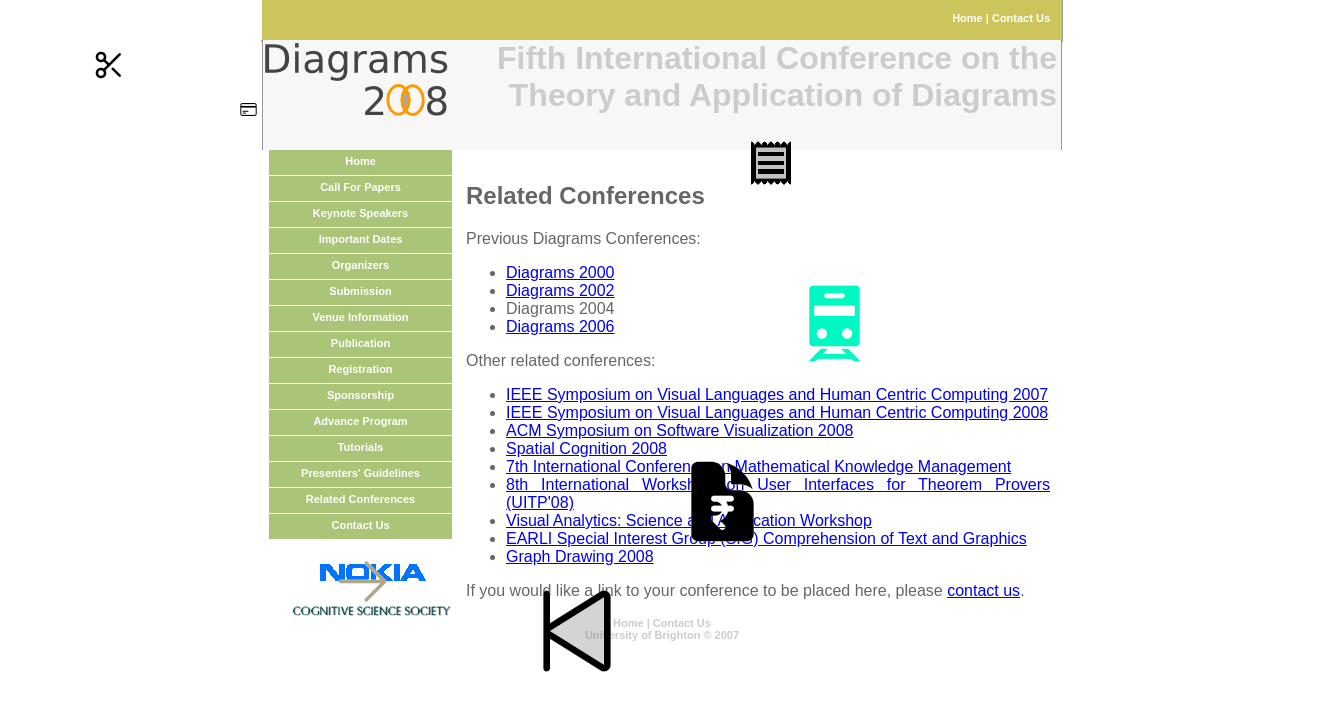 The width and height of the screenshot is (1324, 720). I want to click on view purchase receipt or transaction history, so click(771, 163).